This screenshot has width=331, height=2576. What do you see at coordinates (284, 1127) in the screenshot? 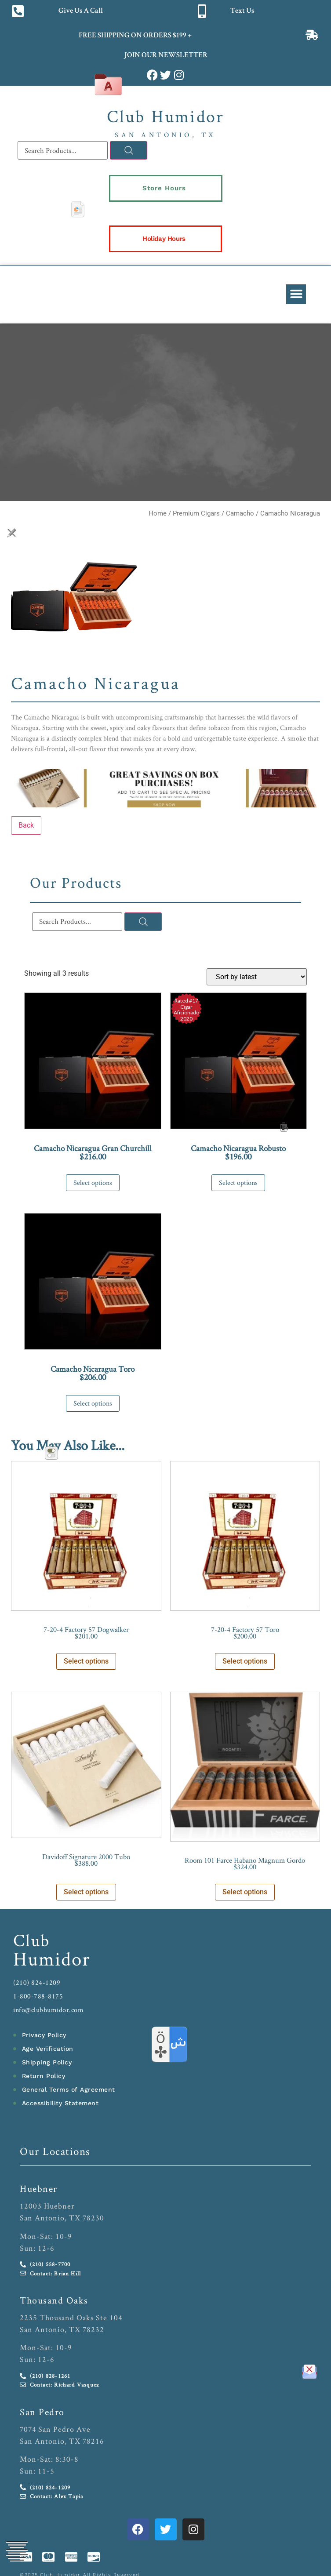
I see `view battery and power management settings` at bounding box center [284, 1127].